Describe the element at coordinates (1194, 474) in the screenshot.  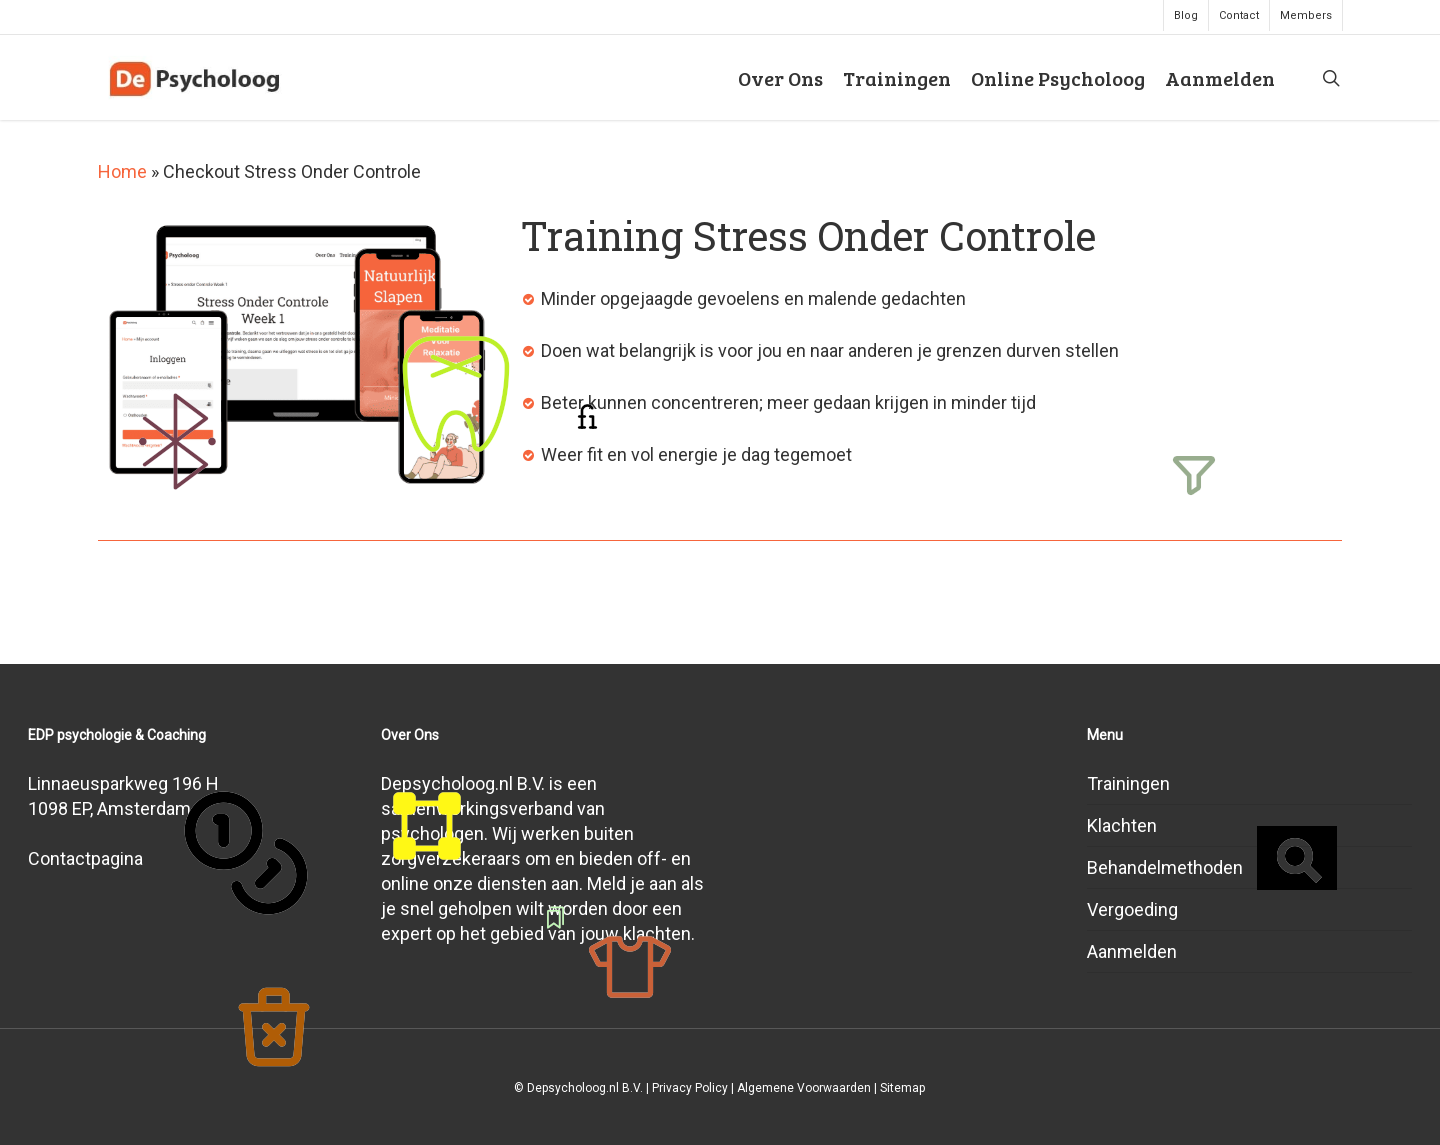
I see `filter or sort content` at that location.